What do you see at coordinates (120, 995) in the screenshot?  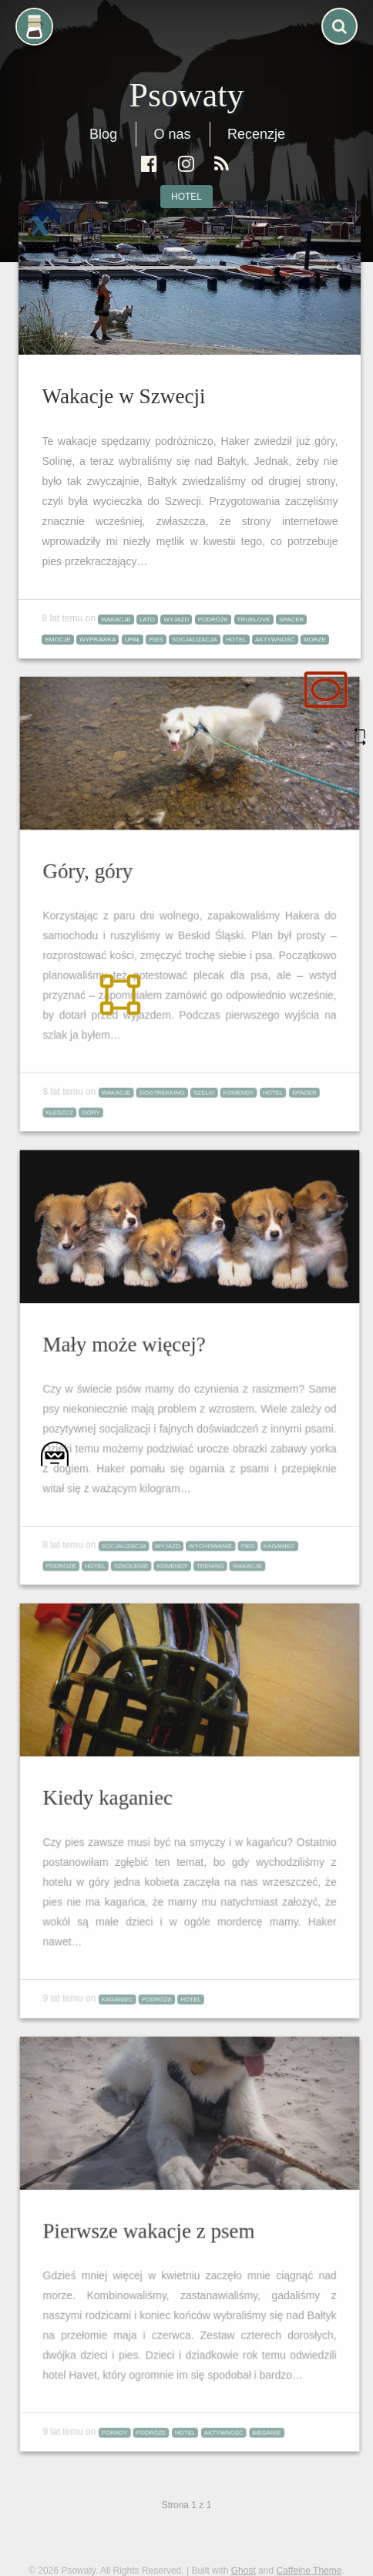 I see `select or resize an object's boundaries` at bounding box center [120, 995].